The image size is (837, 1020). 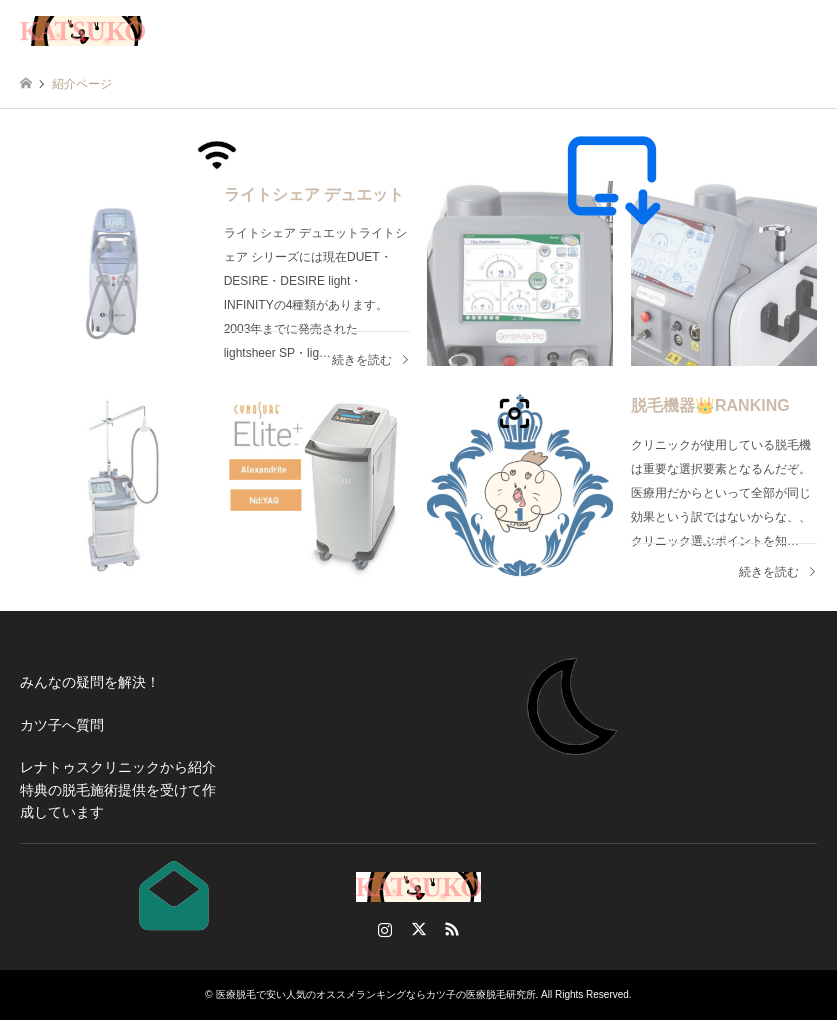 I want to click on tap to focus camera on center of frame, so click(x=514, y=413).